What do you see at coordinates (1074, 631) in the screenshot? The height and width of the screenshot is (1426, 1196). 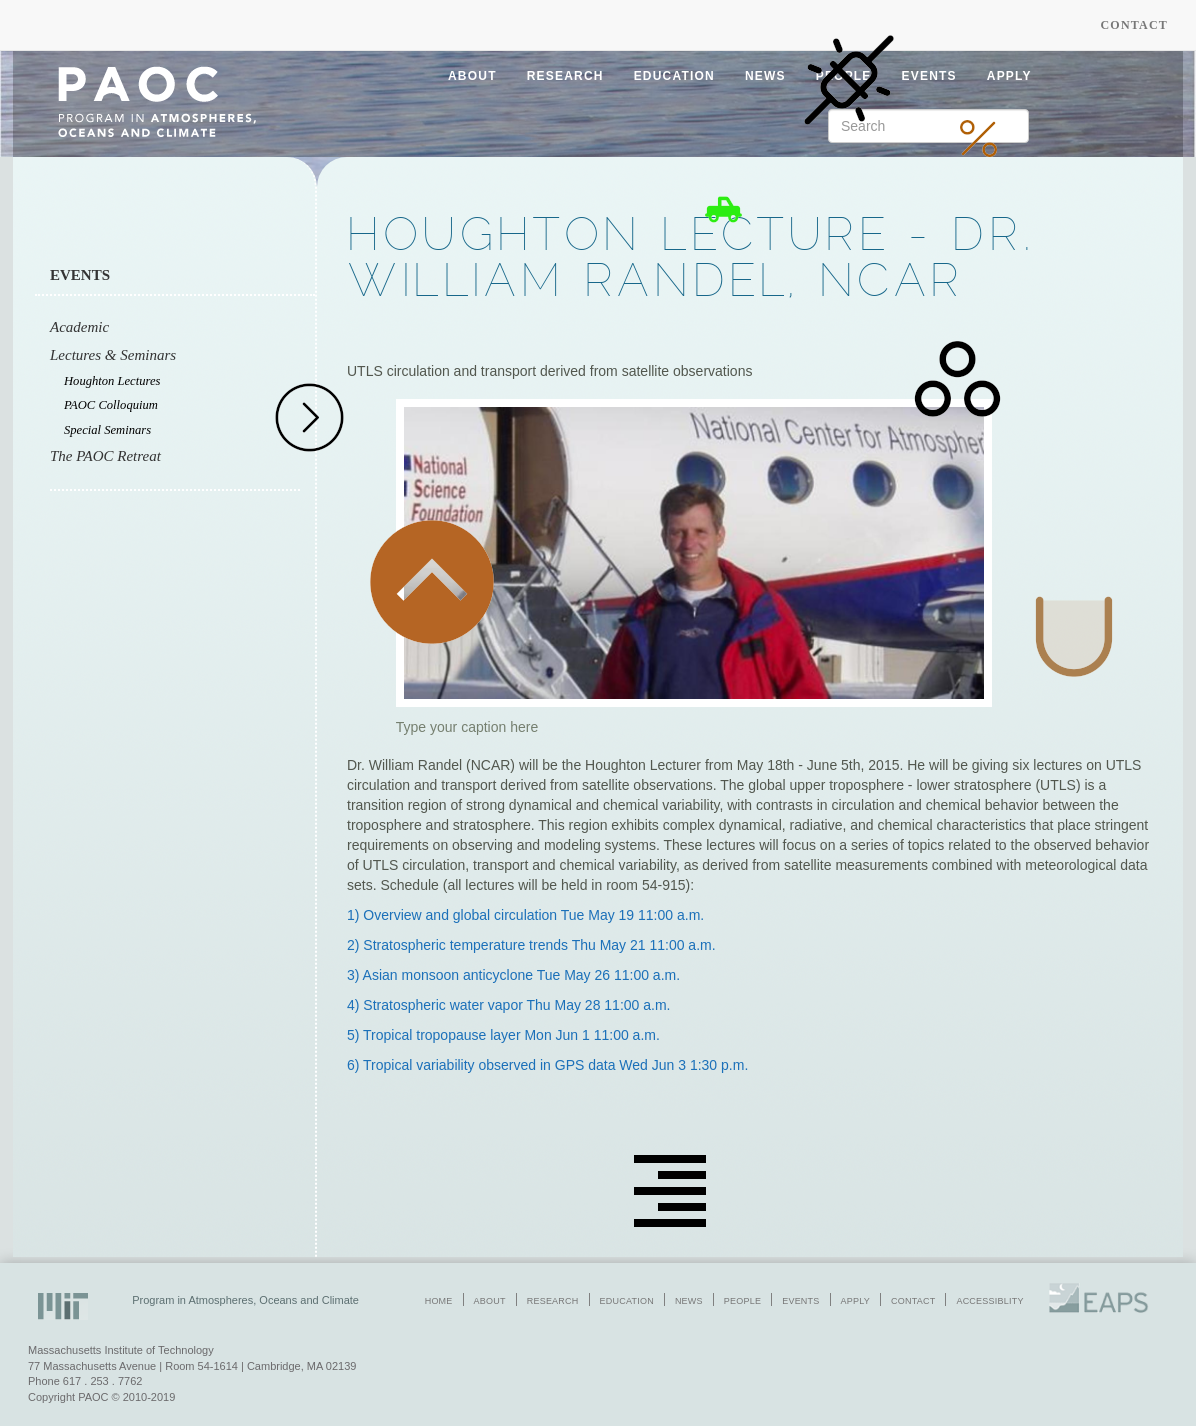 I see `combine or merge selected shapes` at bounding box center [1074, 631].